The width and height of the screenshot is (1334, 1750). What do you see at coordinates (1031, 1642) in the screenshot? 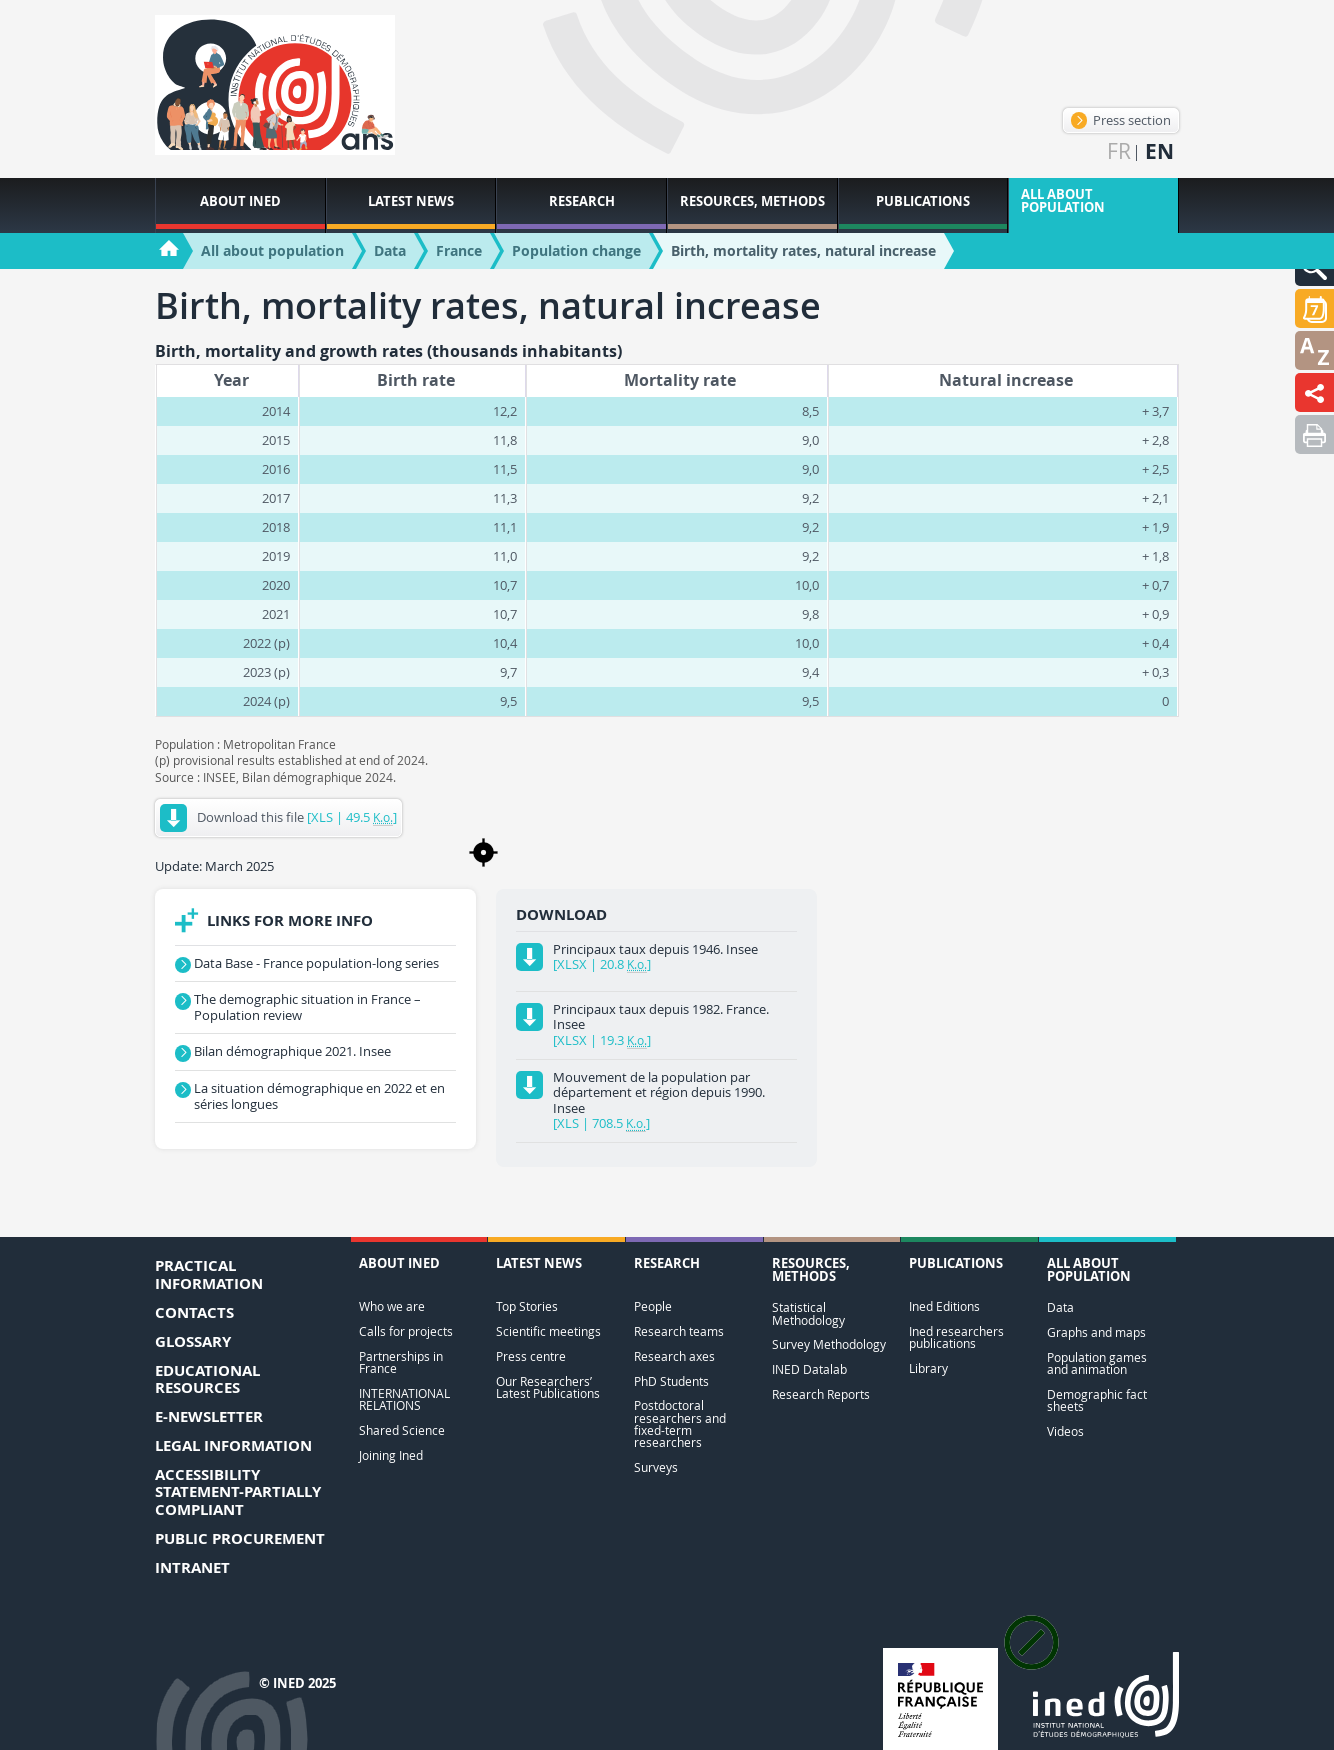
I see `indicates a prohibited or forbidden action` at bounding box center [1031, 1642].